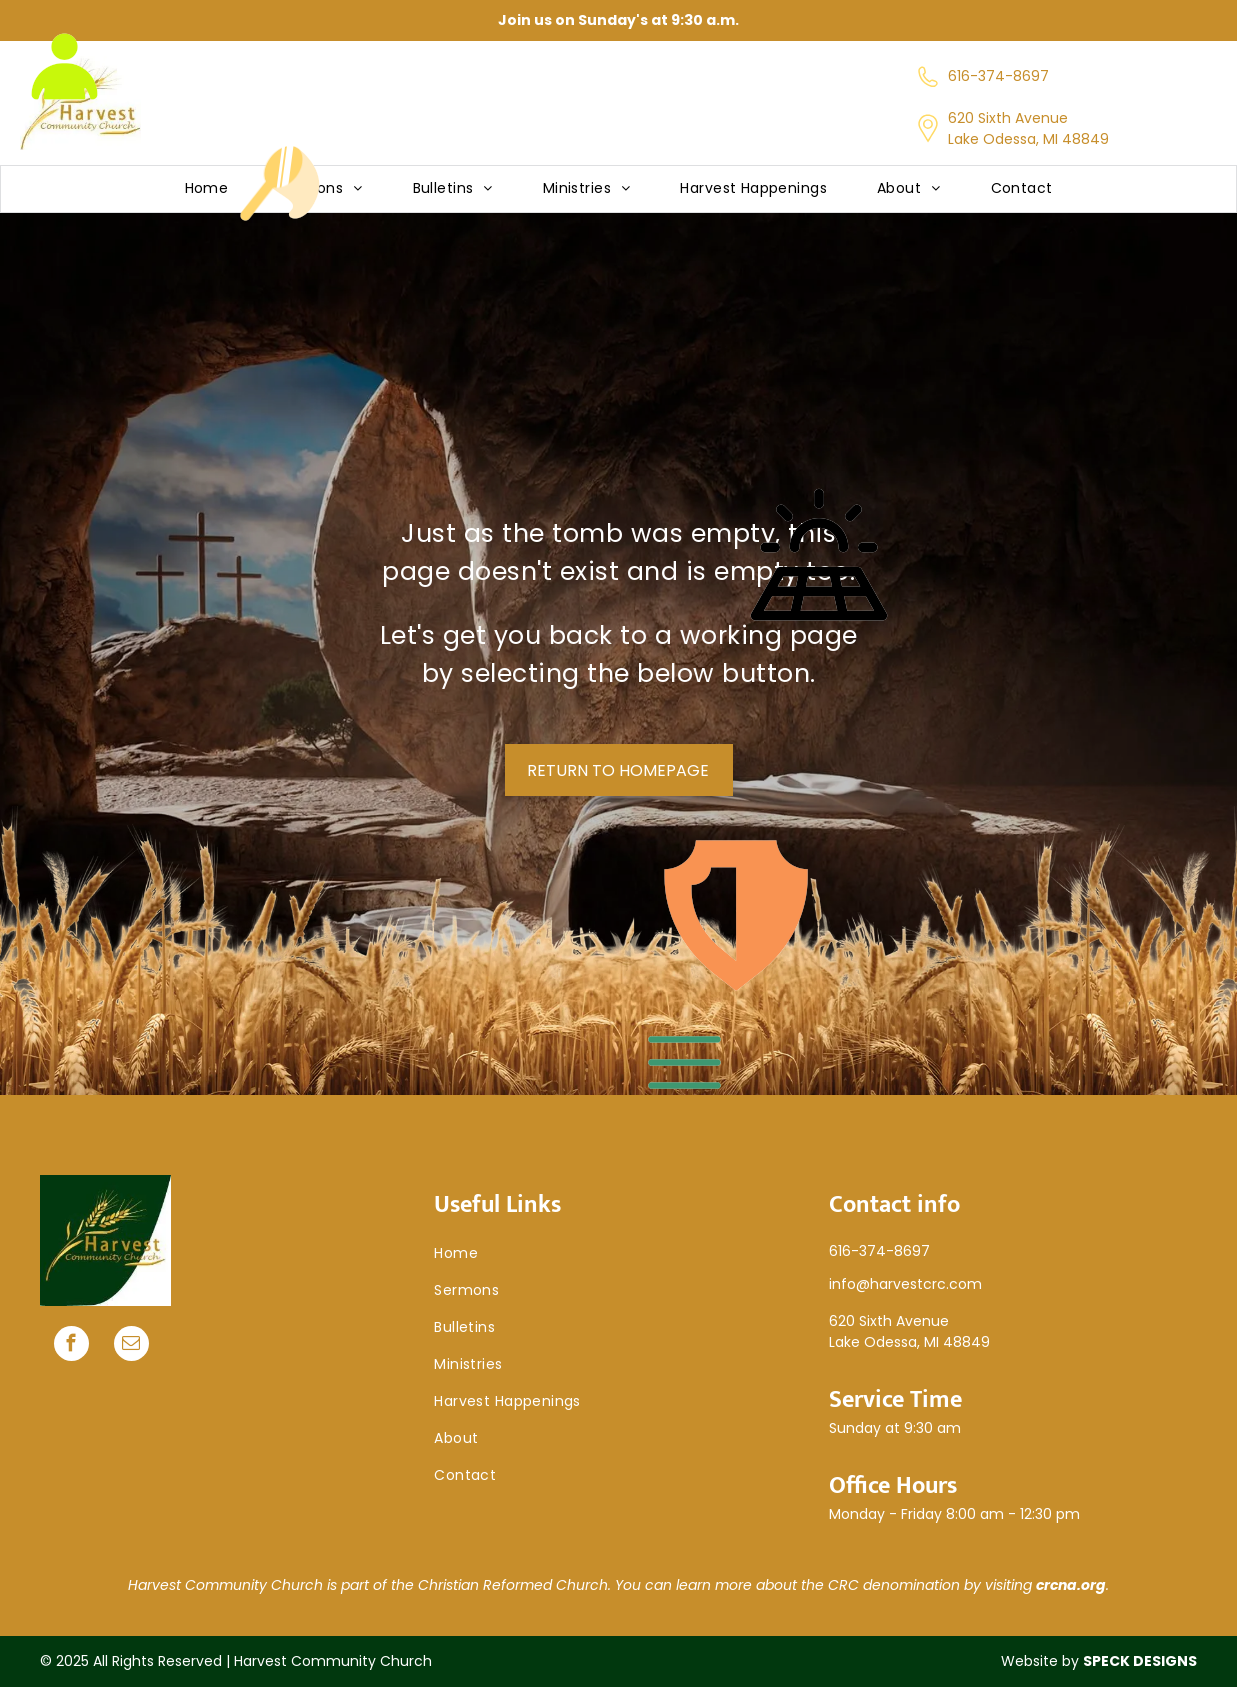 This screenshot has height=1687, width=1237. I want to click on discord moderator programs alumni badge, so click(736, 915).